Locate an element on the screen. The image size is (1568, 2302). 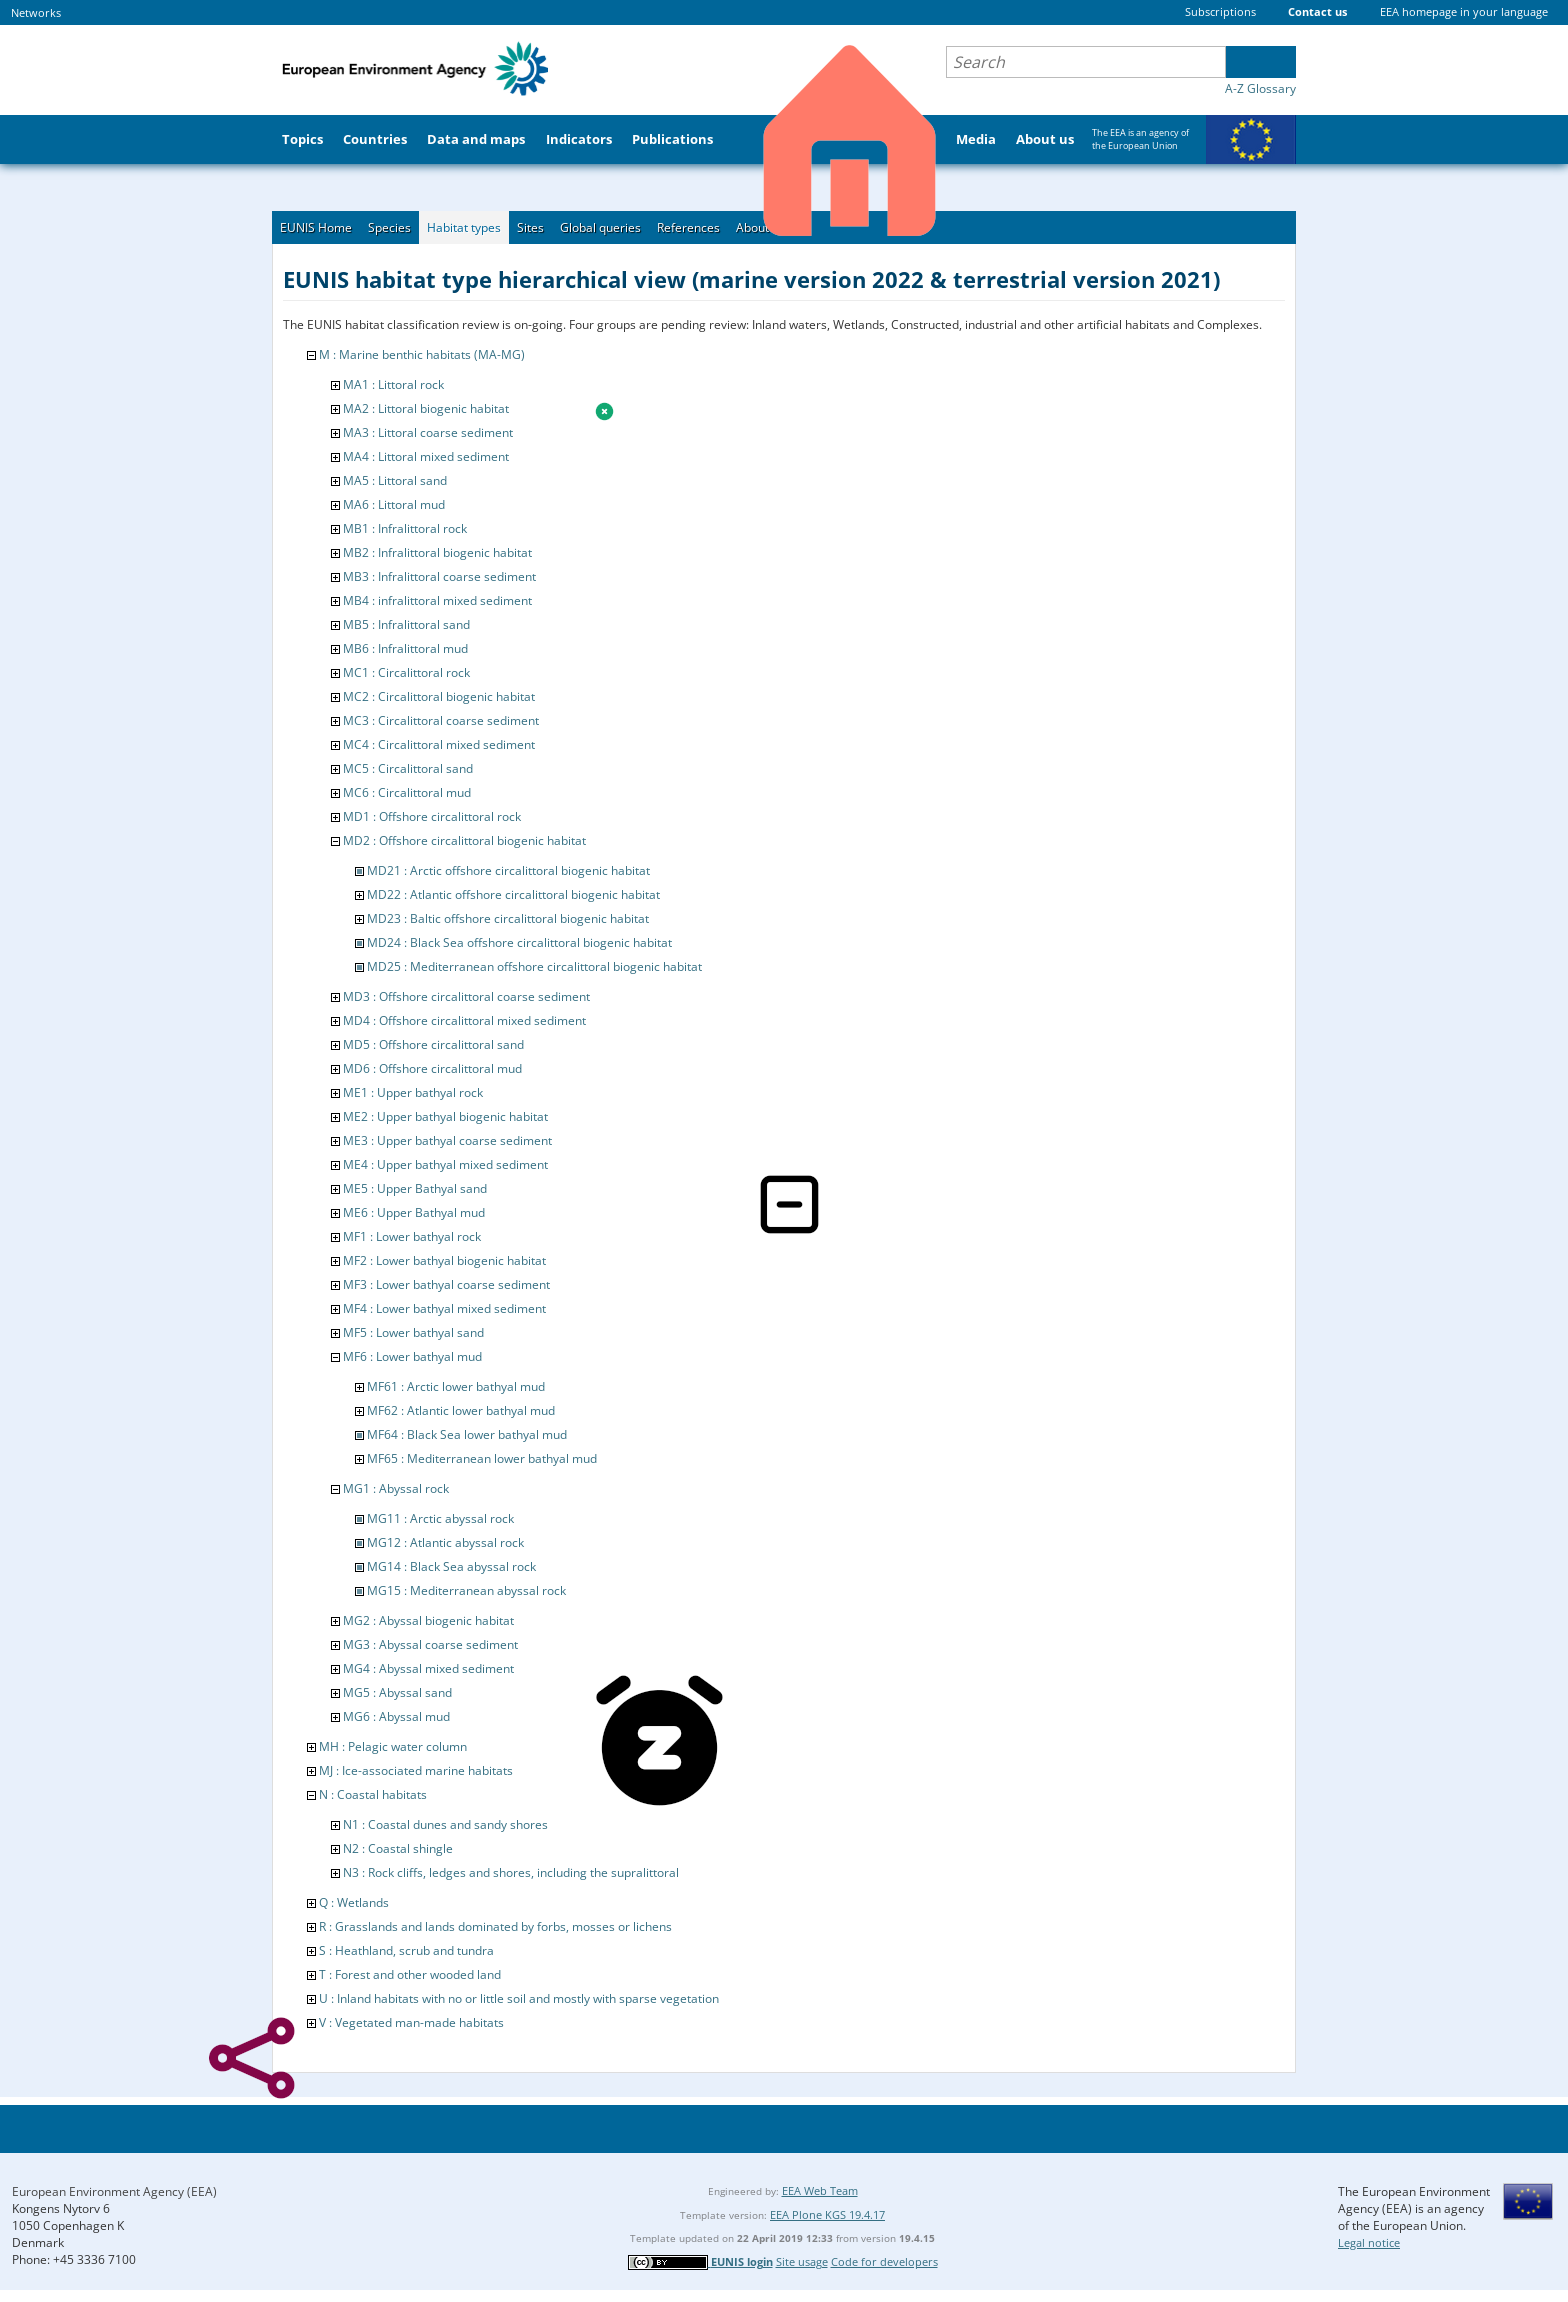
snooze an active alarm is located at coordinates (659, 1740).